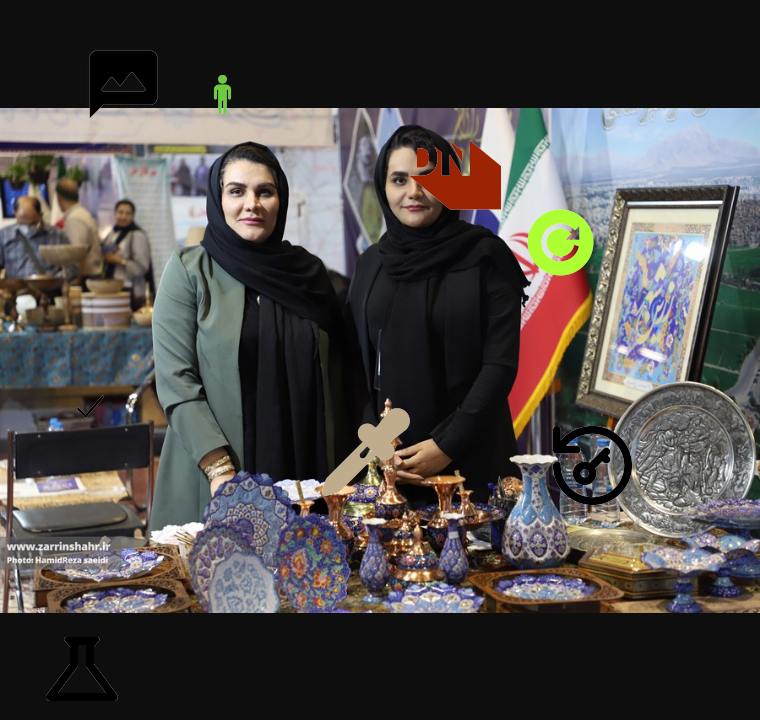  What do you see at coordinates (455, 175) in the screenshot?
I see `visit Designer News website` at bounding box center [455, 175].